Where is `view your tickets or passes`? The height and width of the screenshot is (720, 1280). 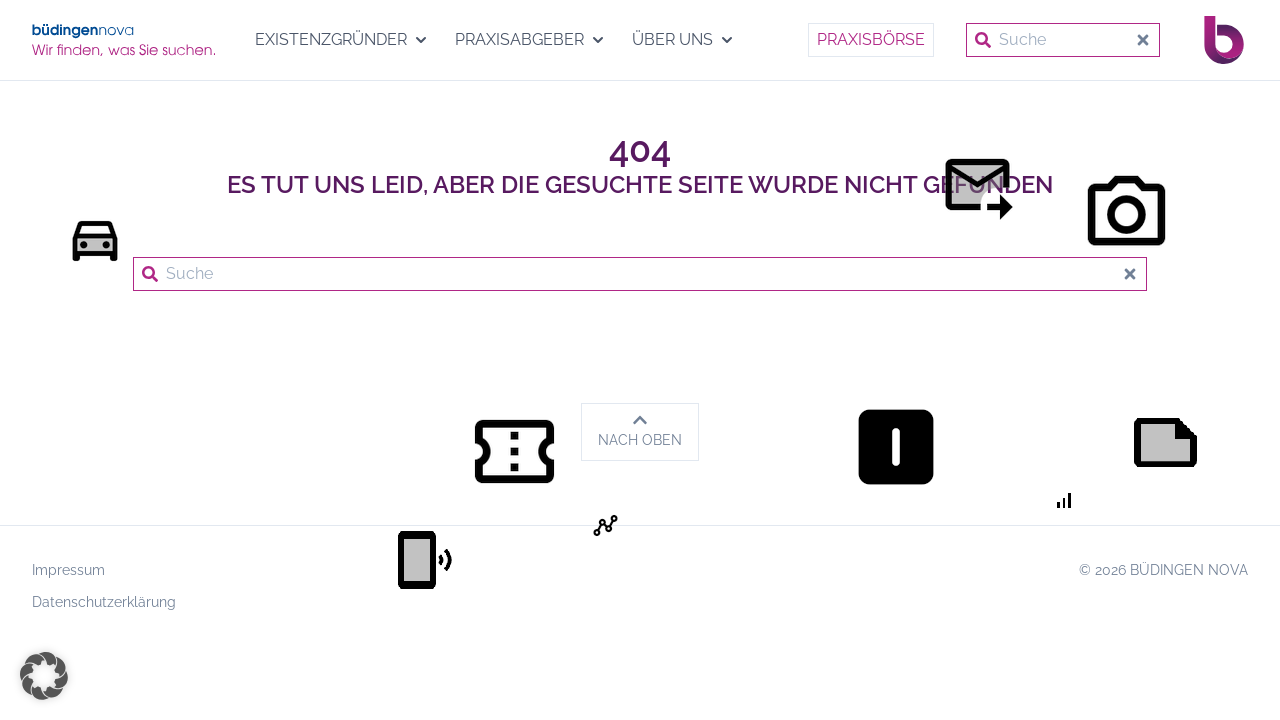
view your tickets or passes is located at coordinates (514, 451).